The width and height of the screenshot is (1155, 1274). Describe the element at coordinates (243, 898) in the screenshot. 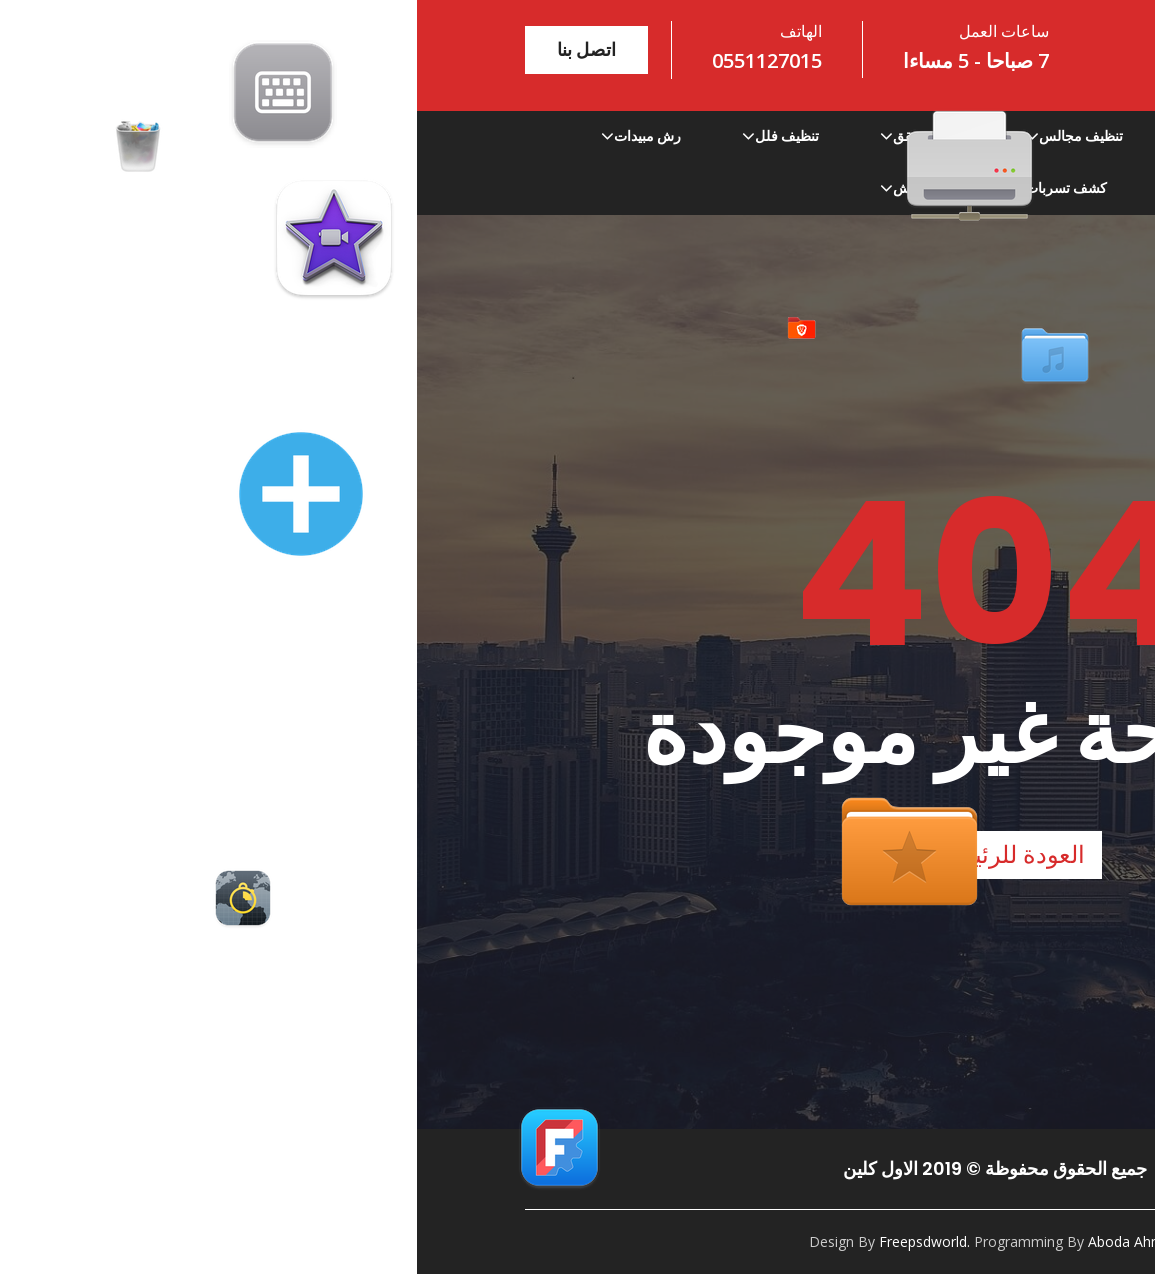

I see `manage browser cookie settings` at that location.